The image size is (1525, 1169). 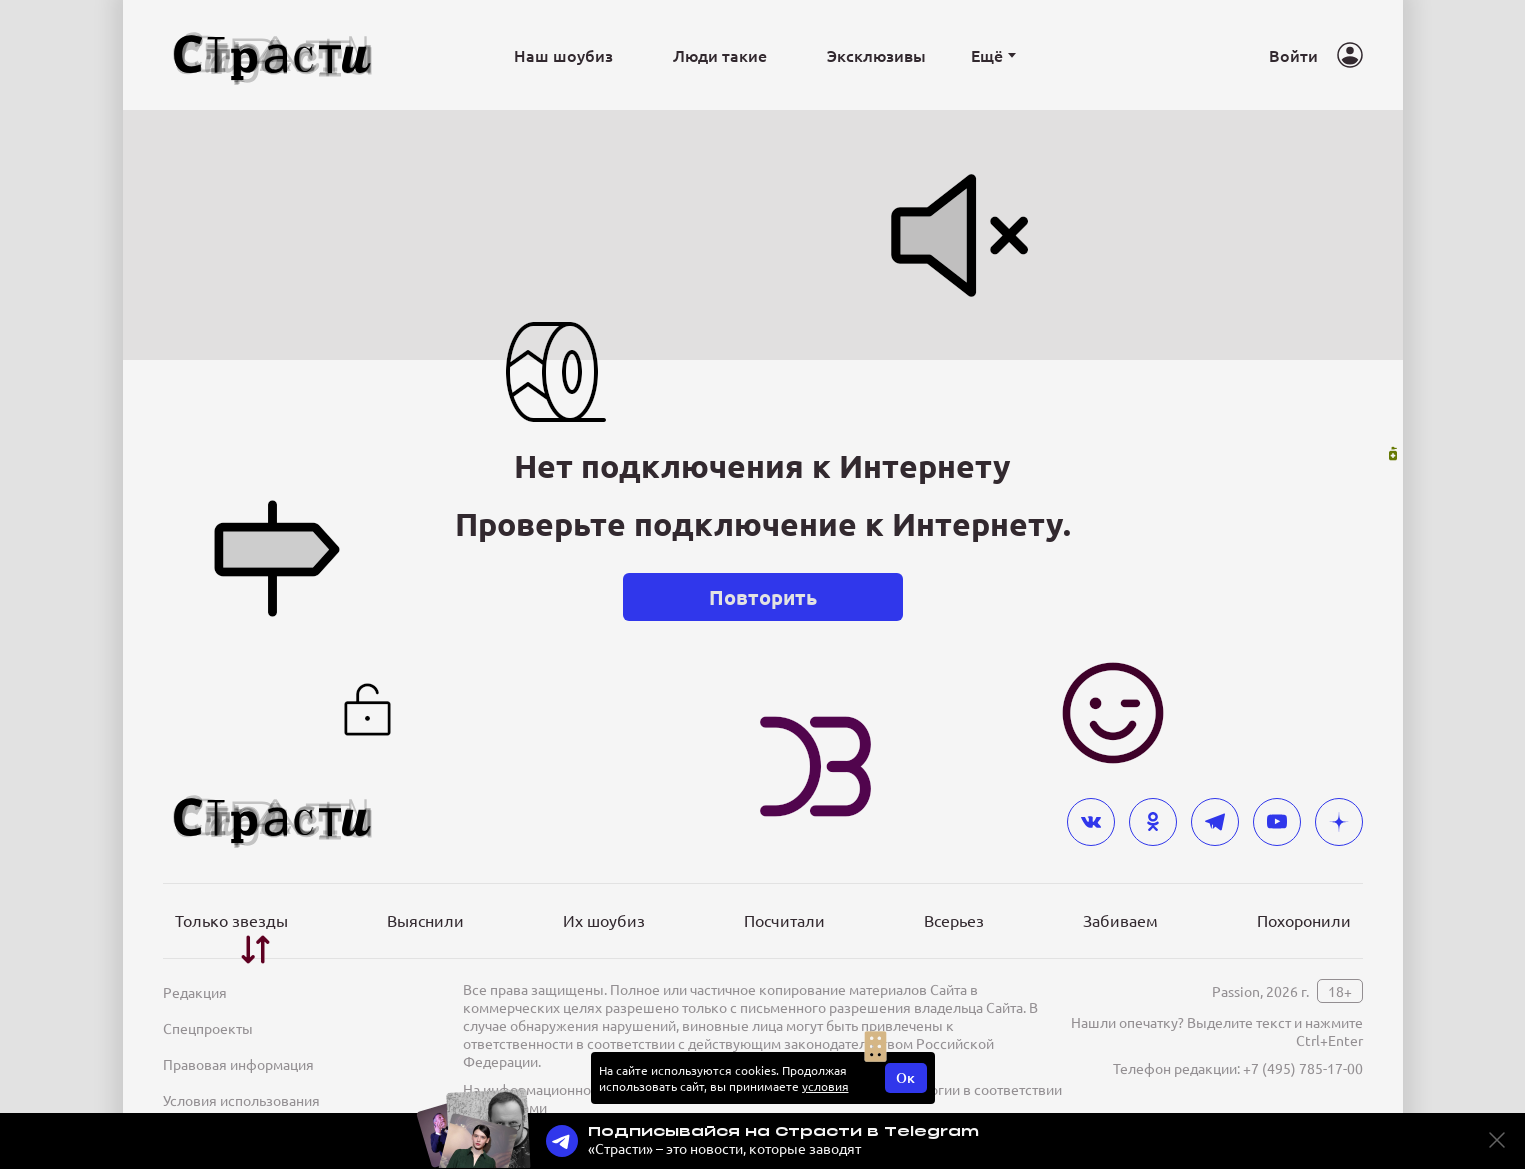 I want to click on unlocked or unsecured state, so click(x=367, y=712).